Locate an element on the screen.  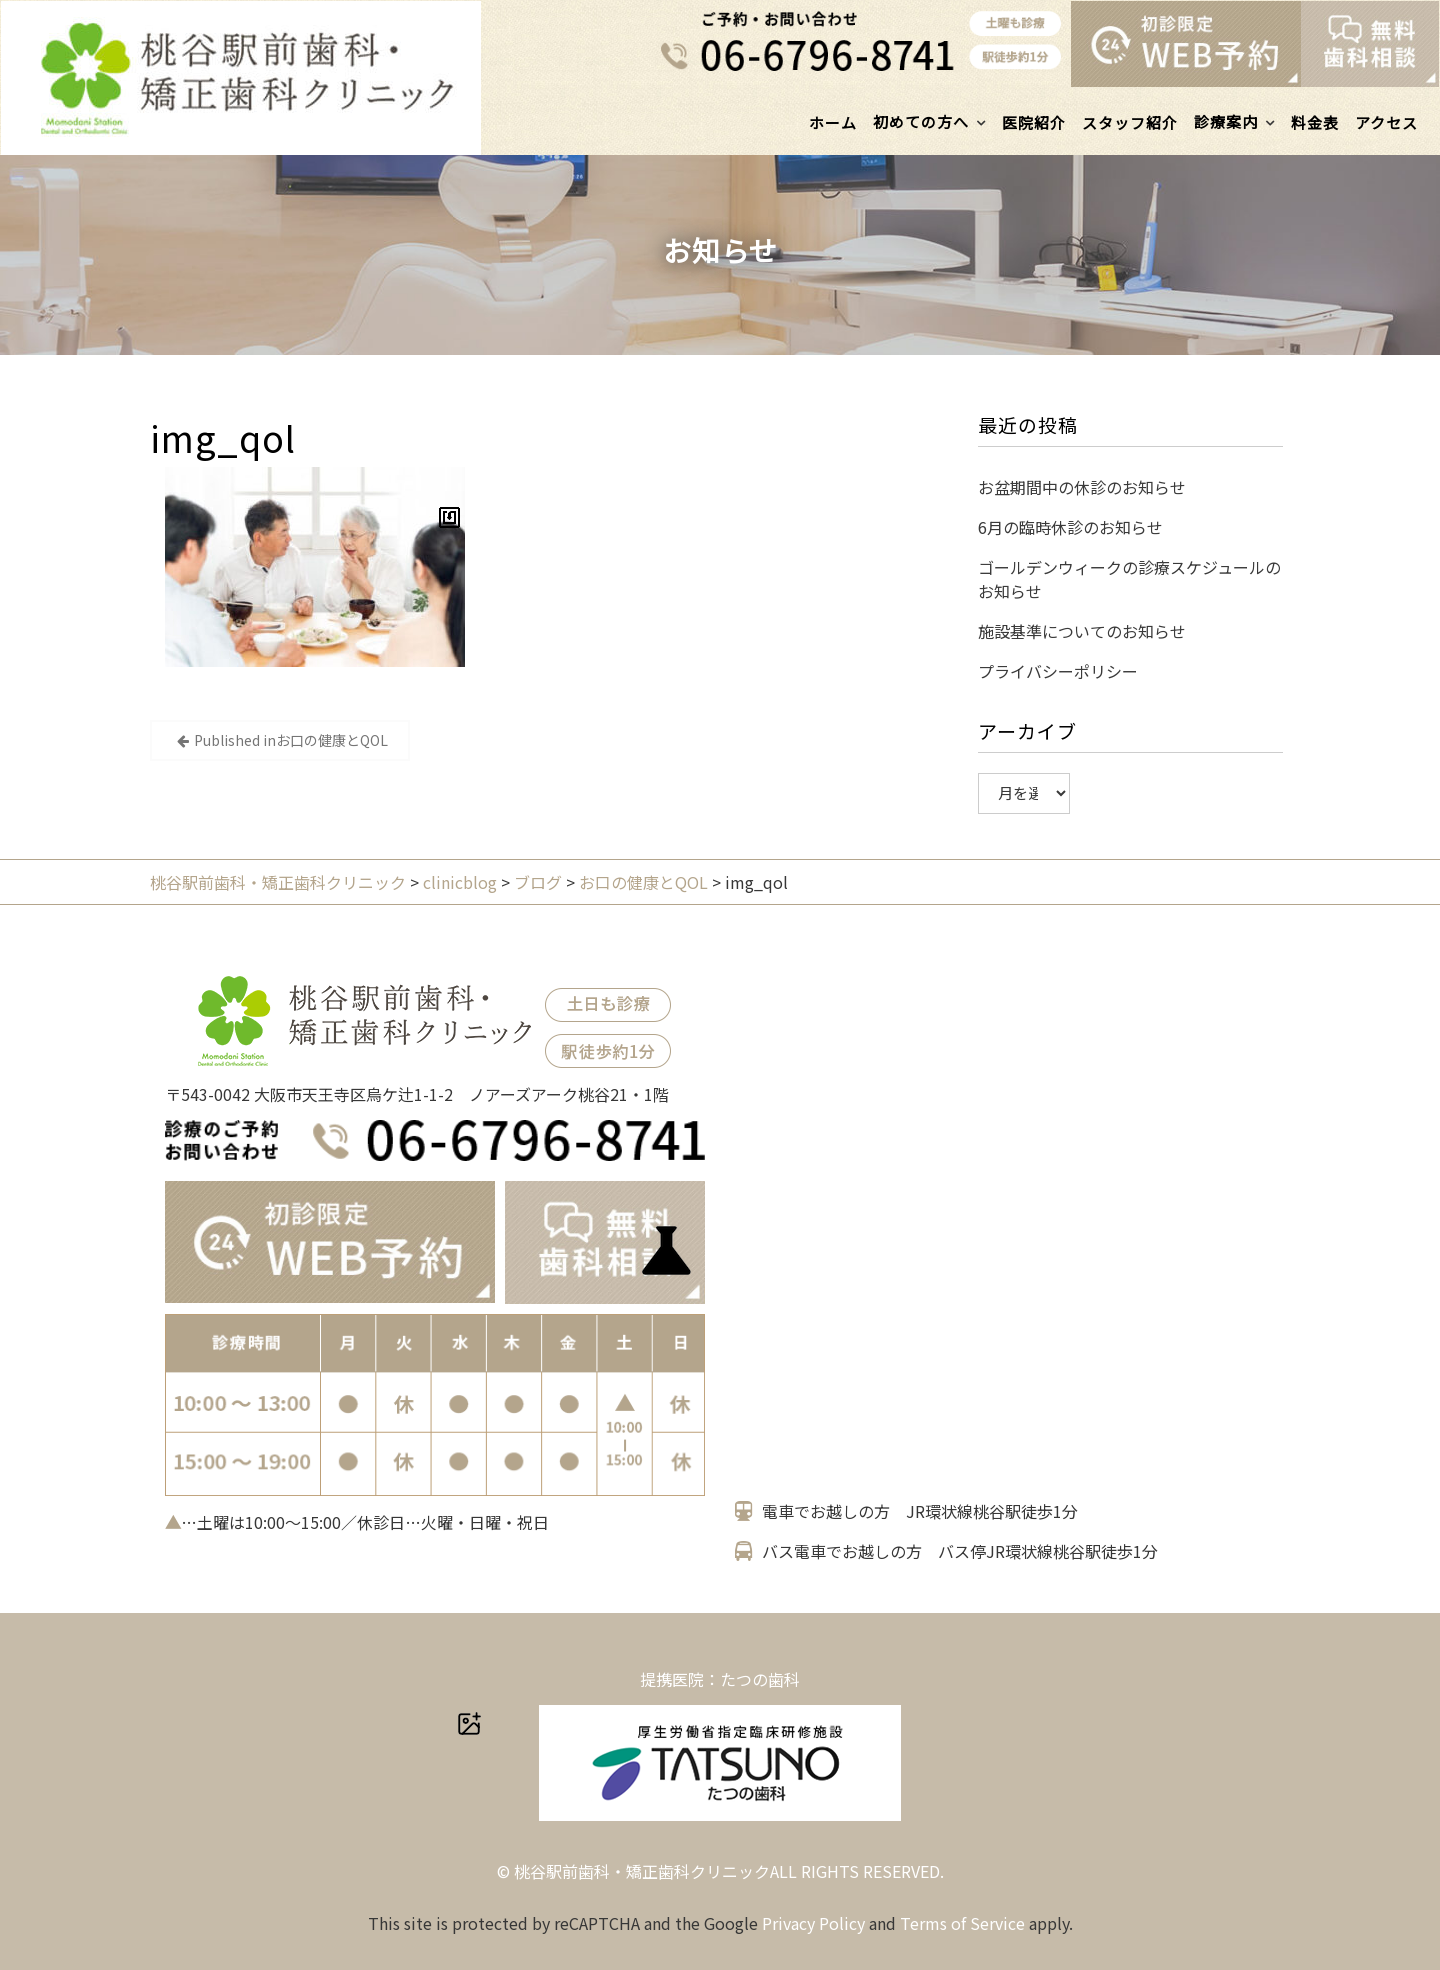
add a new image or photo is located at coordinates (469, 1724).